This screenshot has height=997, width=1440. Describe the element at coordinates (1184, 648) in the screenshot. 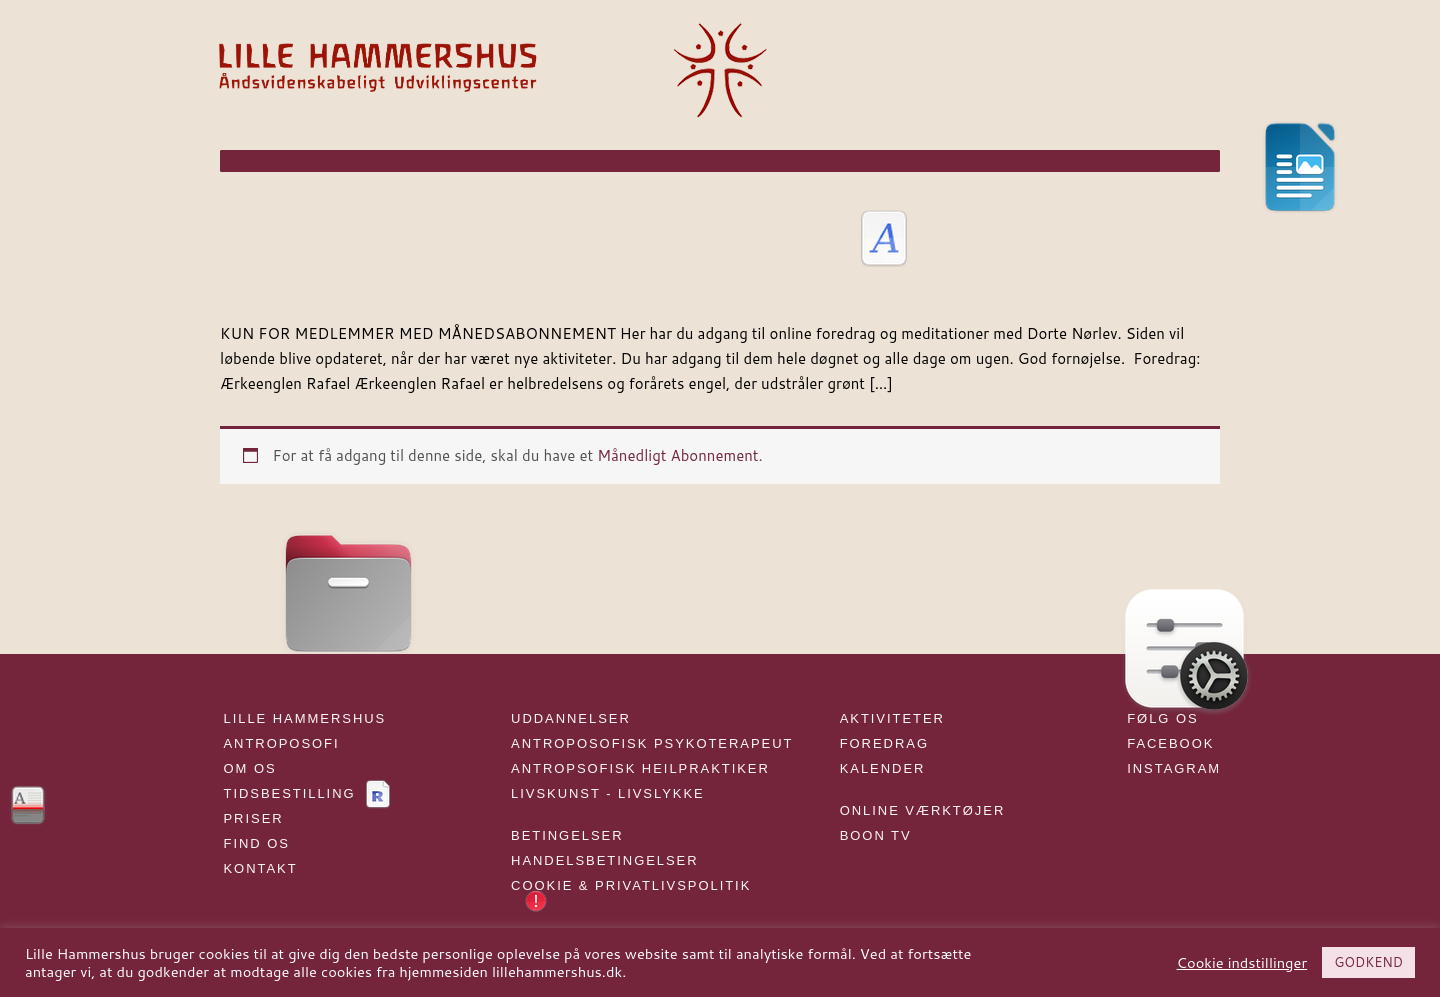

I see `open grub customizer to configure bootloader settings` at that location.